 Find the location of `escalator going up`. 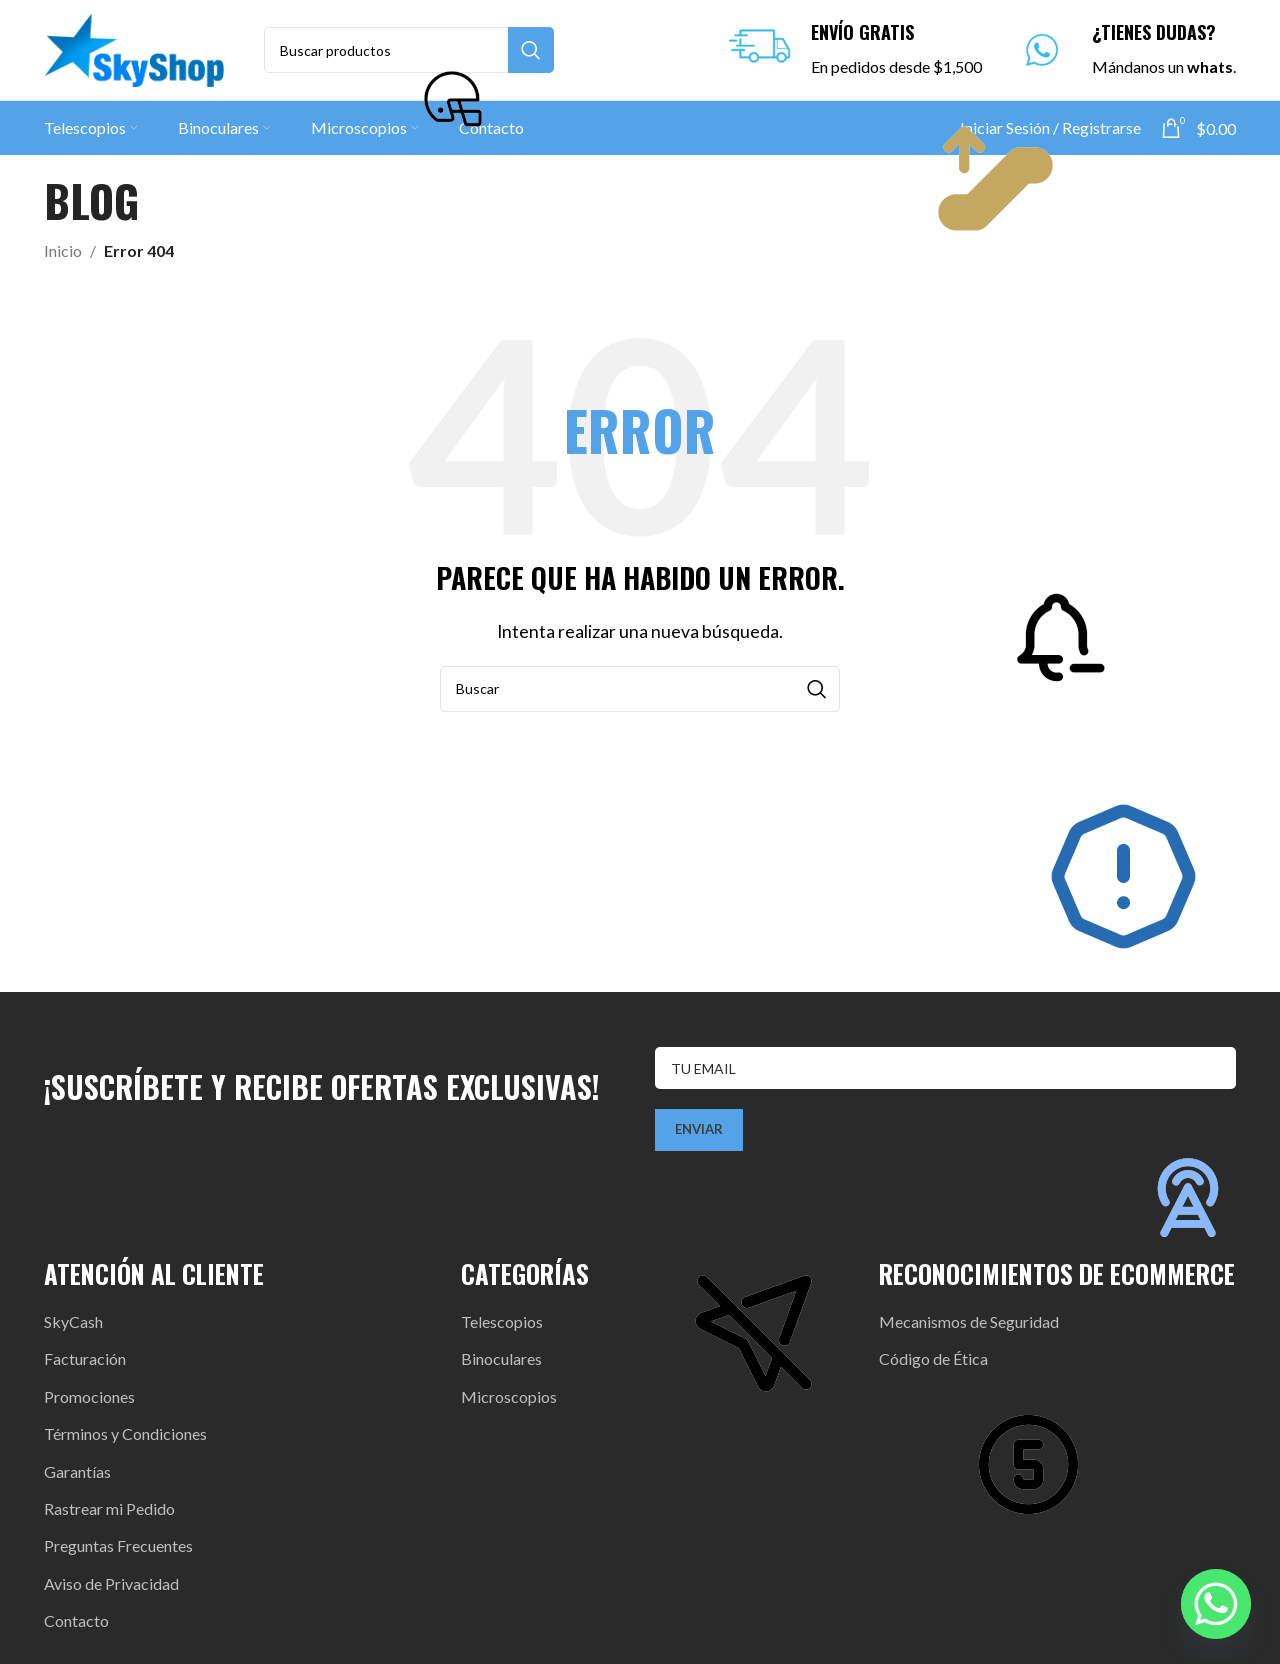

escalator going up is located at coordinates (995, 178).